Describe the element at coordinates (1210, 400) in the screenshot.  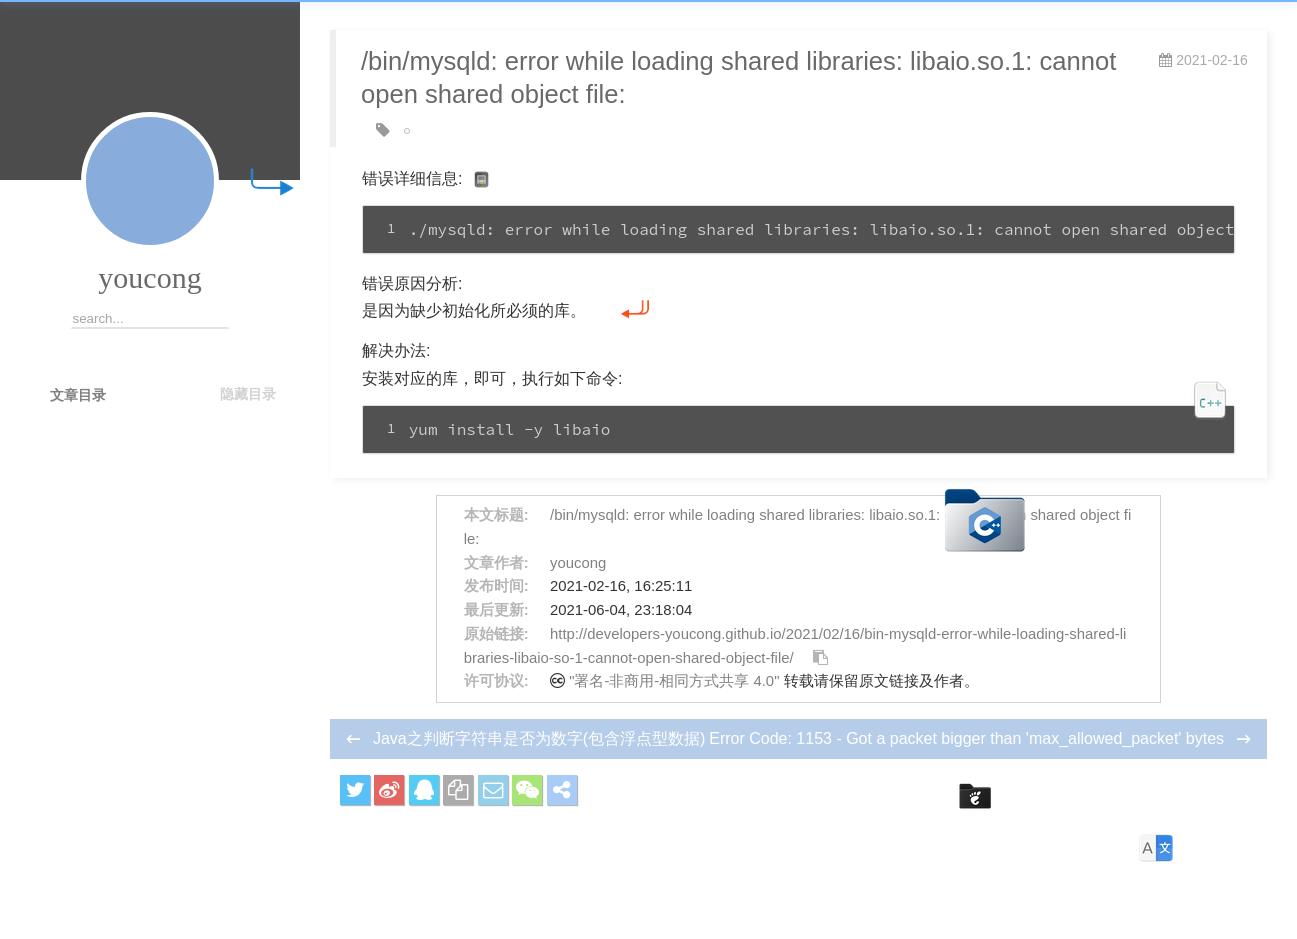
I see `a C++ source code file` at that location.